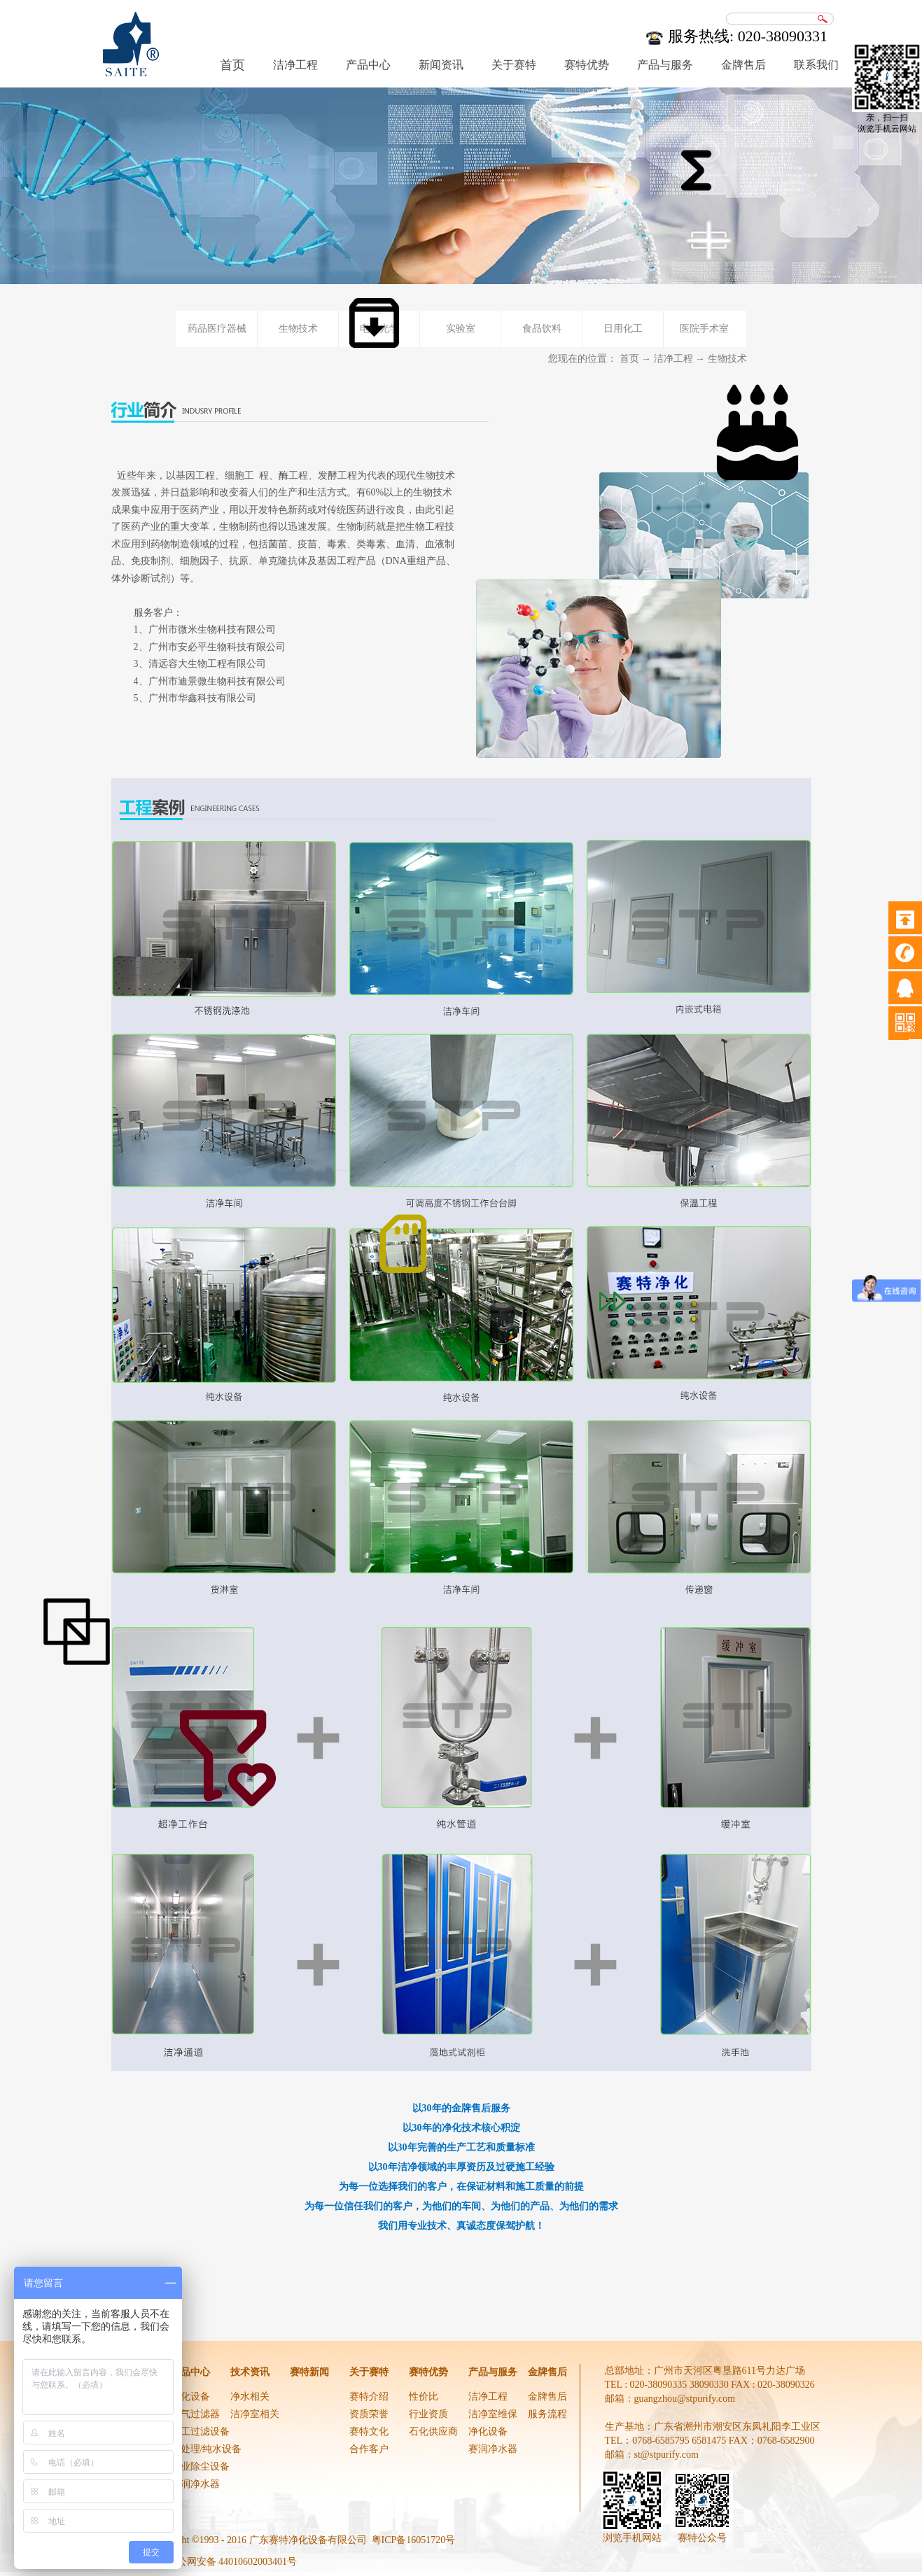  Describe the element at coordinates (223, 1753) in the screenshot. I see `filter by favorites` at that location.